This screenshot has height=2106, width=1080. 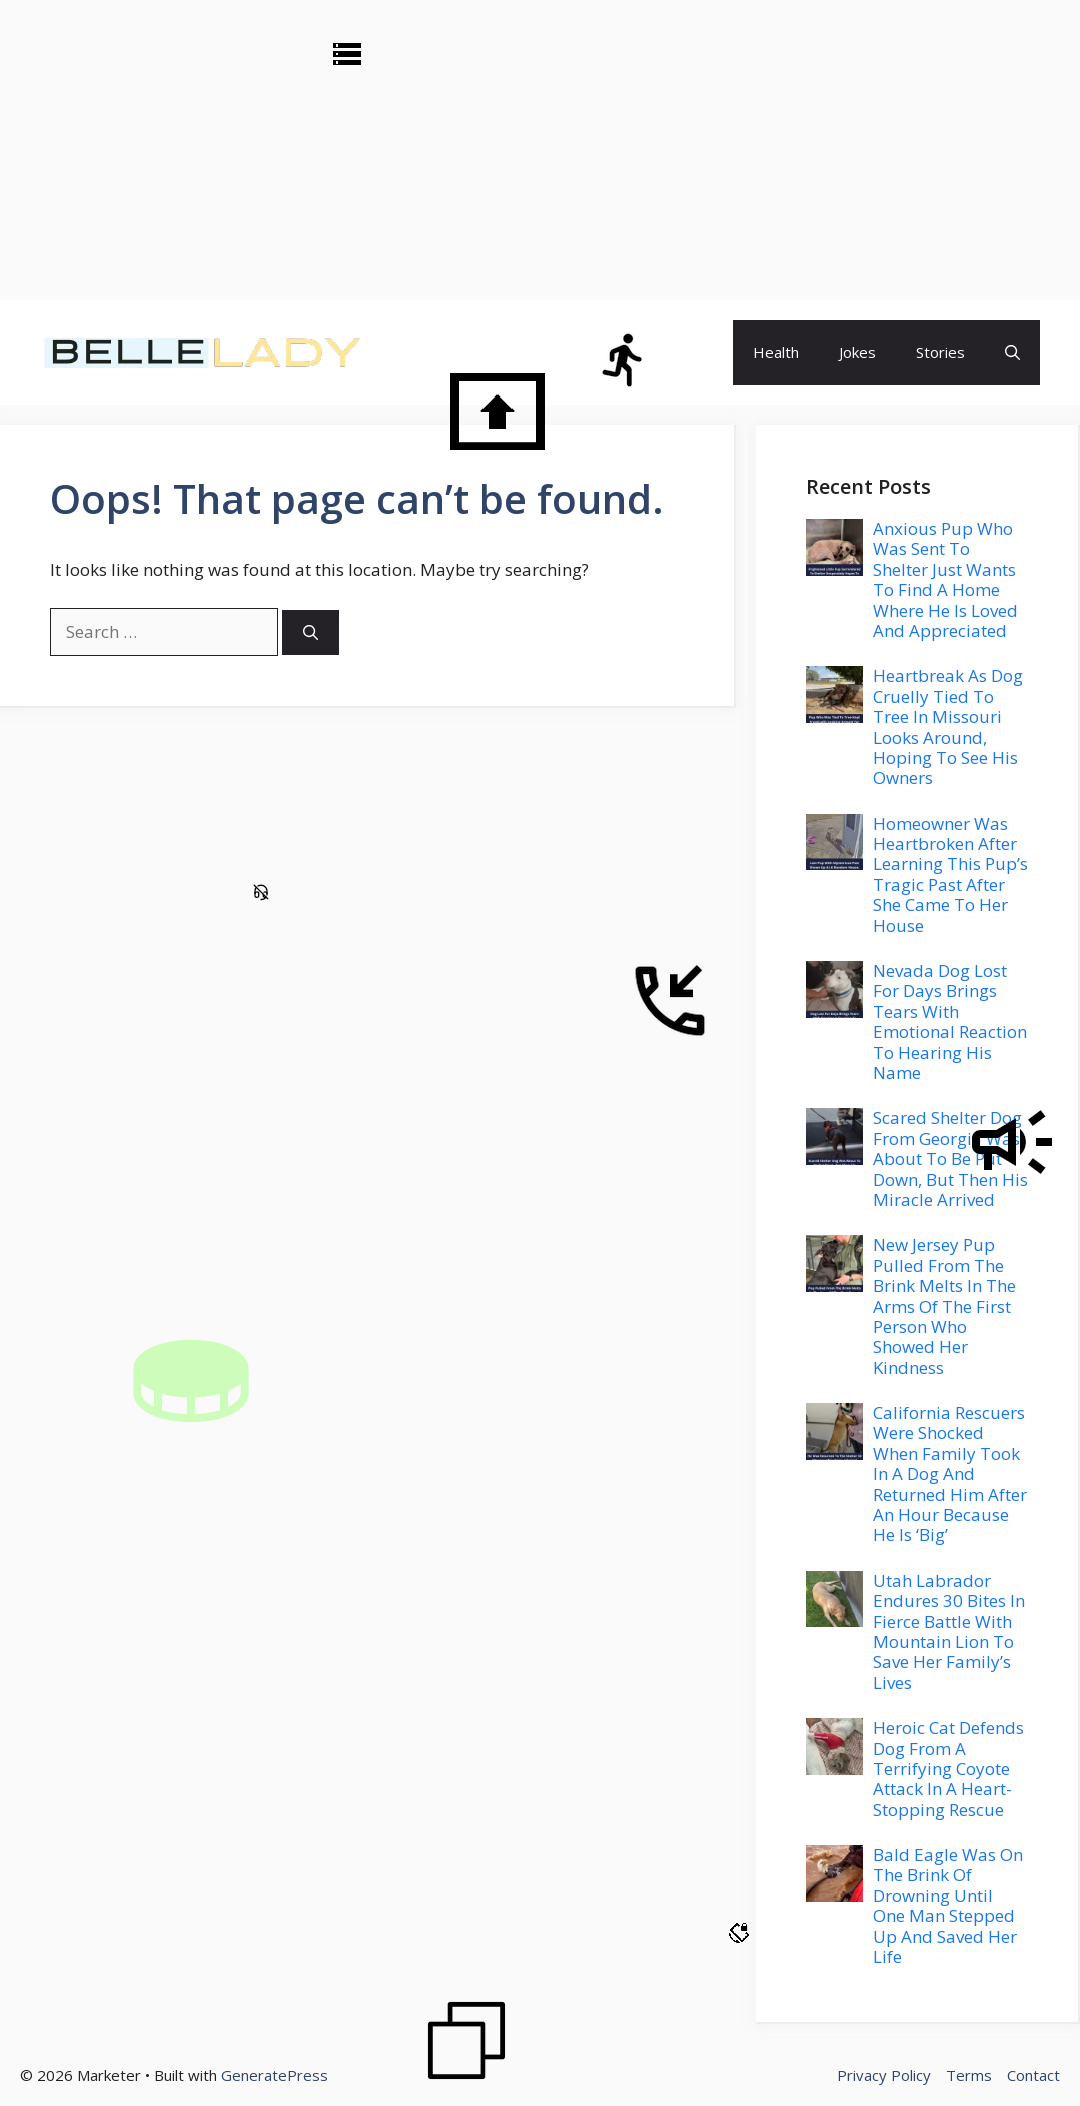 What do you see at coordinates (191, 1381) in the screenshot?
I see `view your coin balance or currency` at bounding box center [191, 1381].